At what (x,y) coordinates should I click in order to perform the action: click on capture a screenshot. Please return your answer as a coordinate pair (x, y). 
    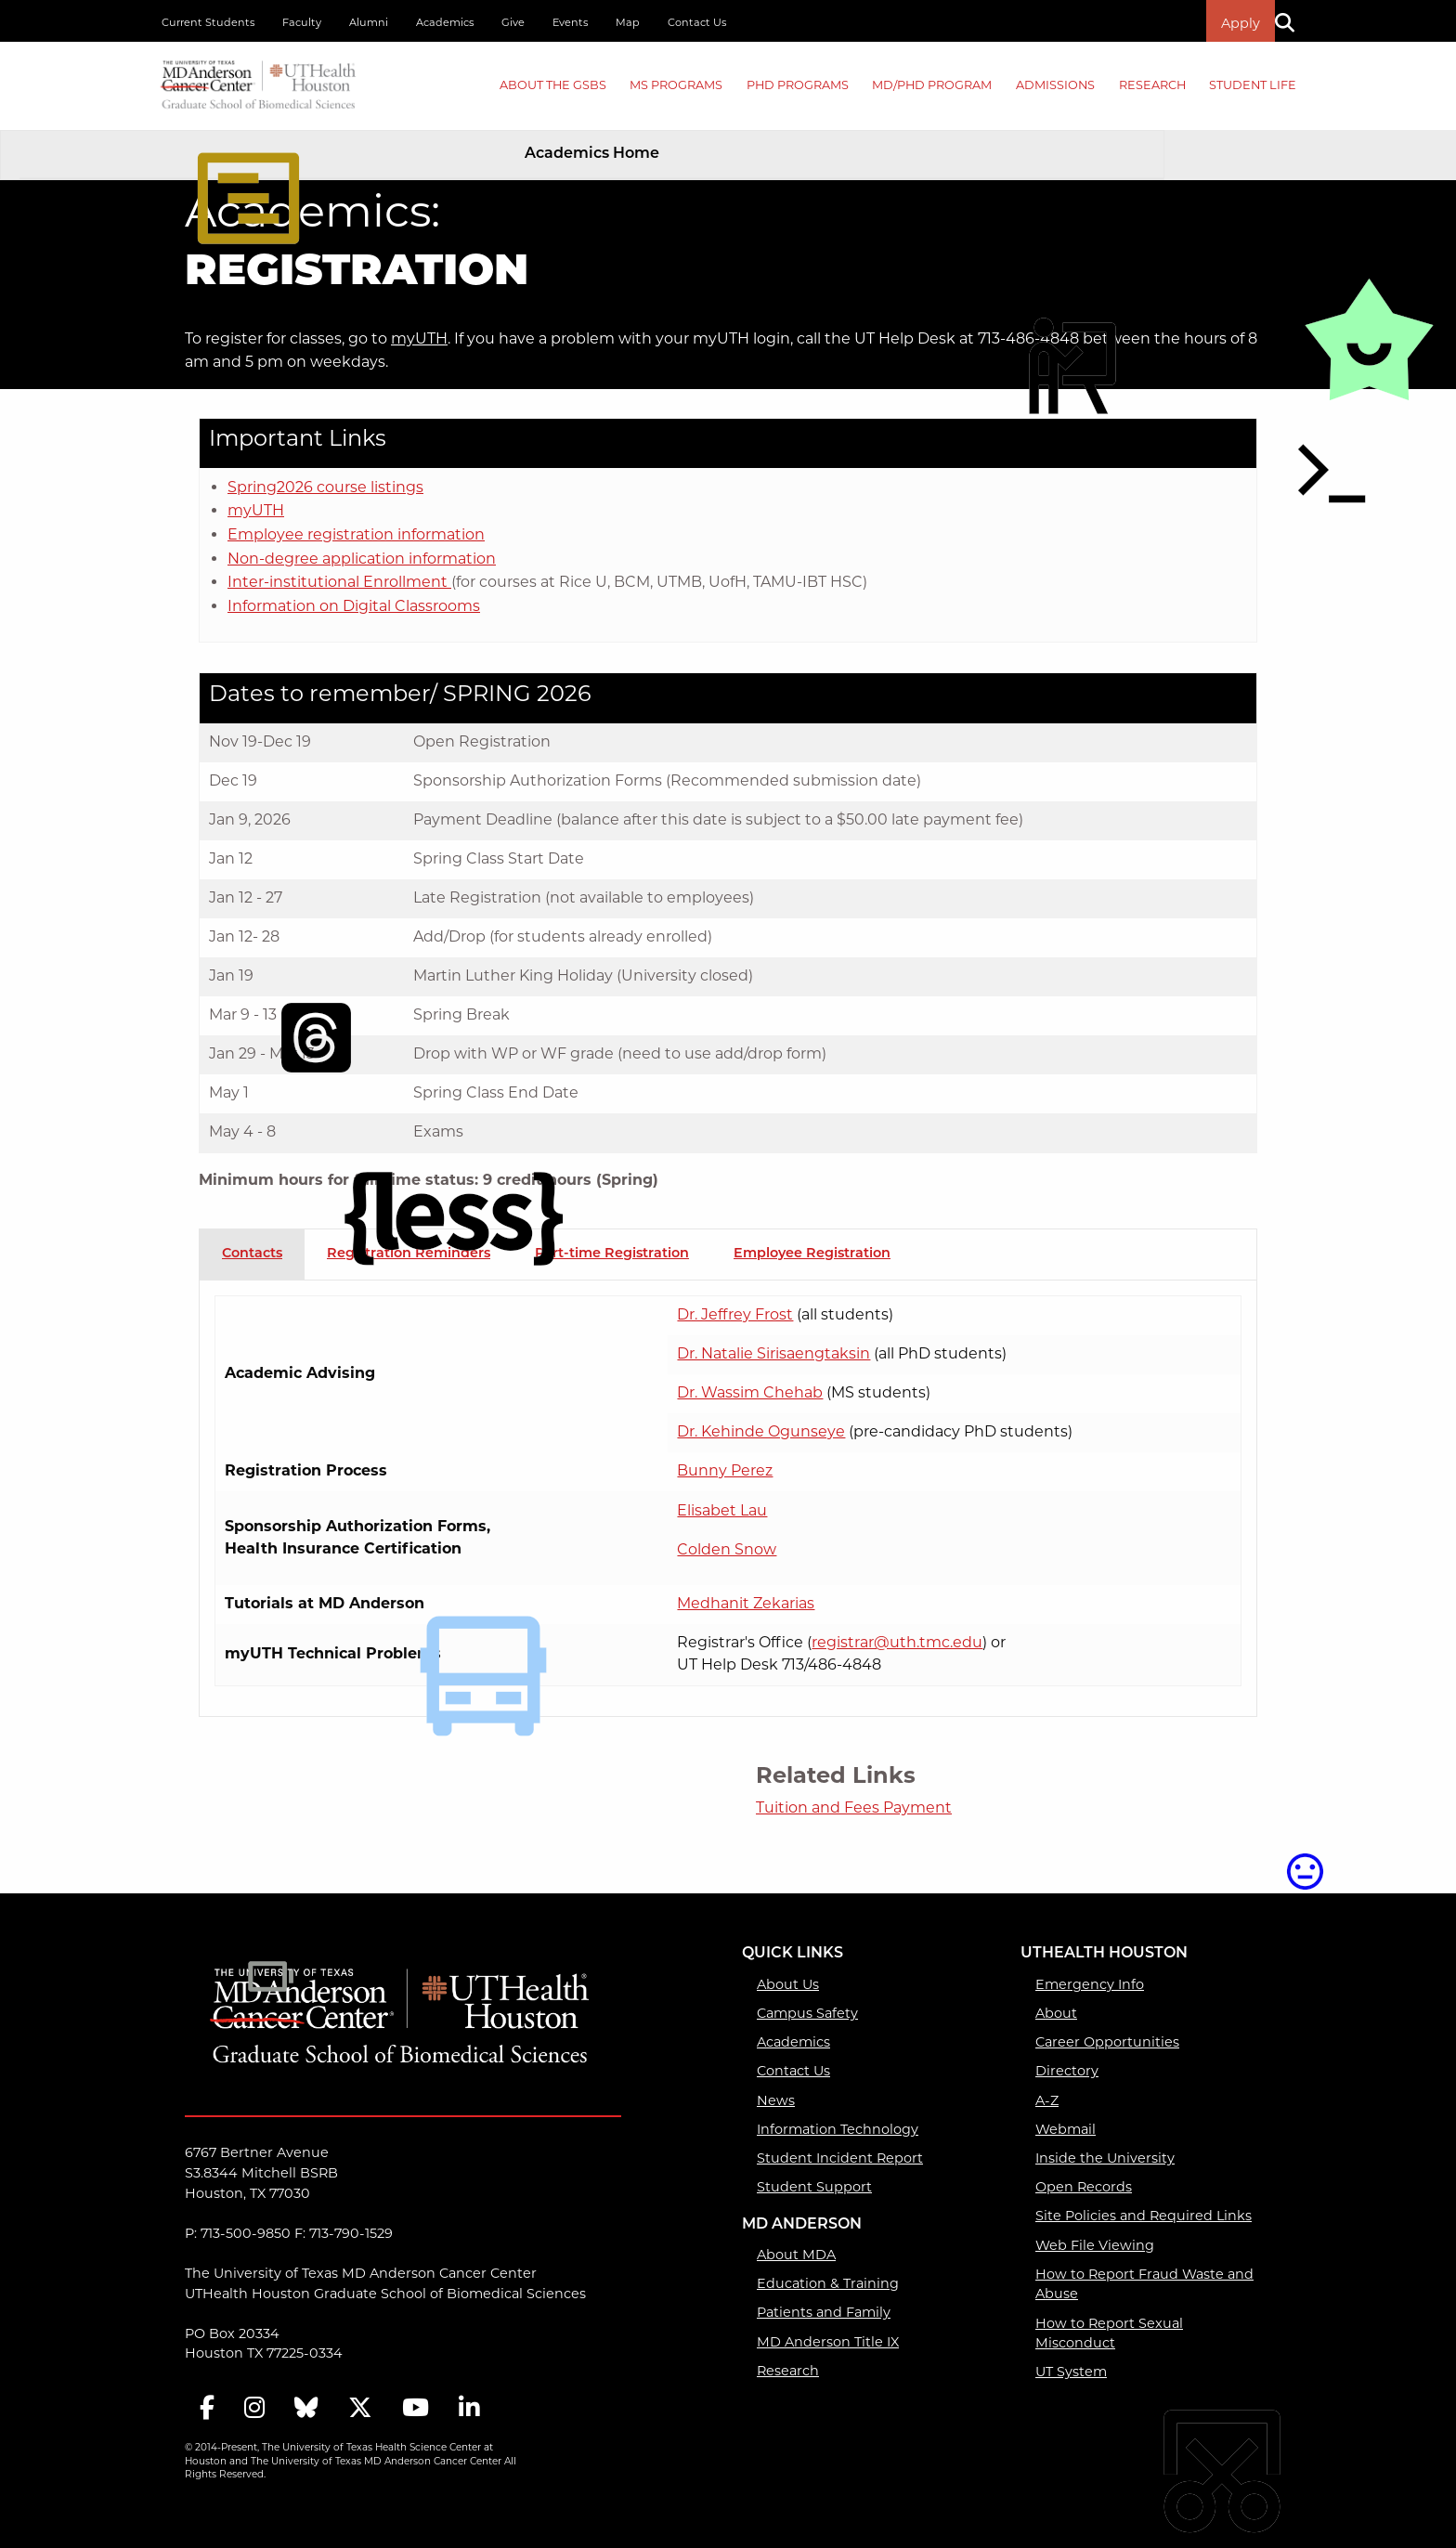
    Looking at the image, I should click on (1222, 2468).